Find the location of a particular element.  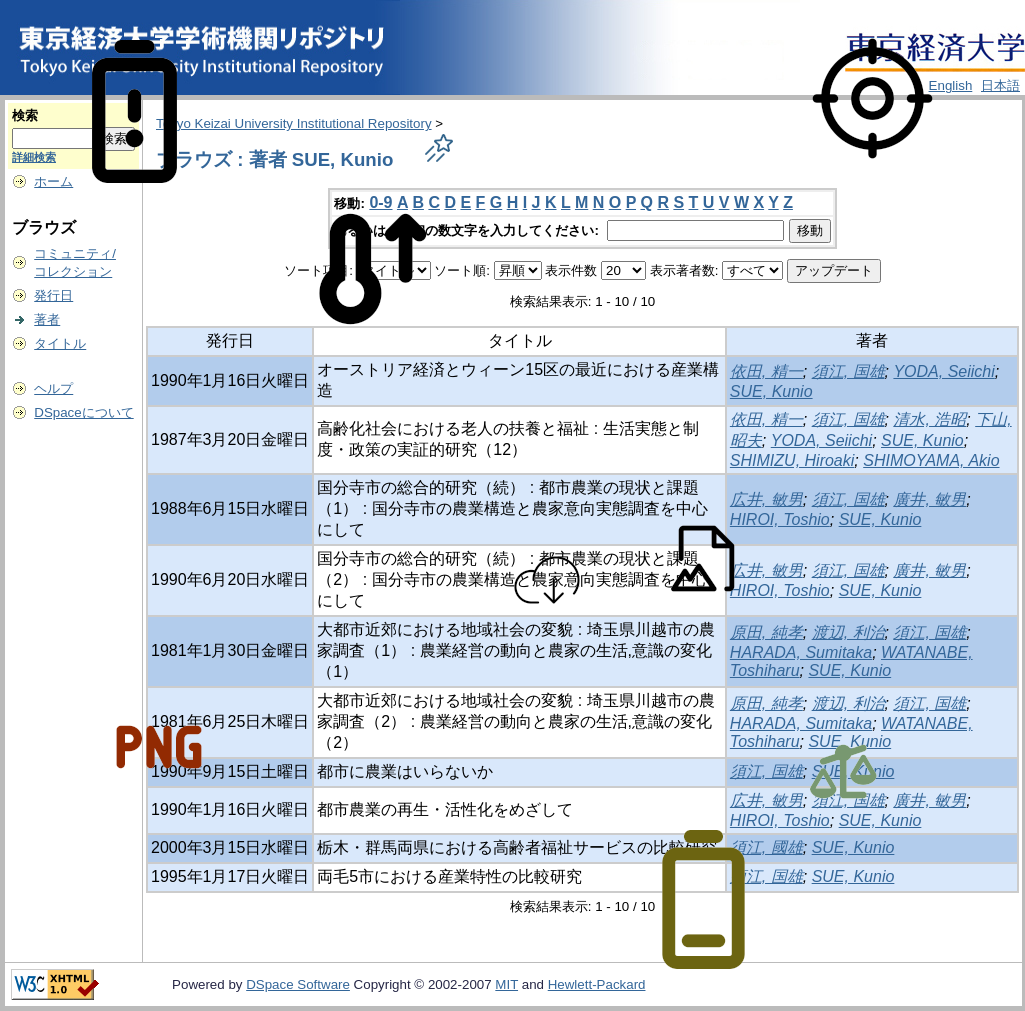

indicates an unbalanced comparison or unequal weight is located at coordinates (843, 771).